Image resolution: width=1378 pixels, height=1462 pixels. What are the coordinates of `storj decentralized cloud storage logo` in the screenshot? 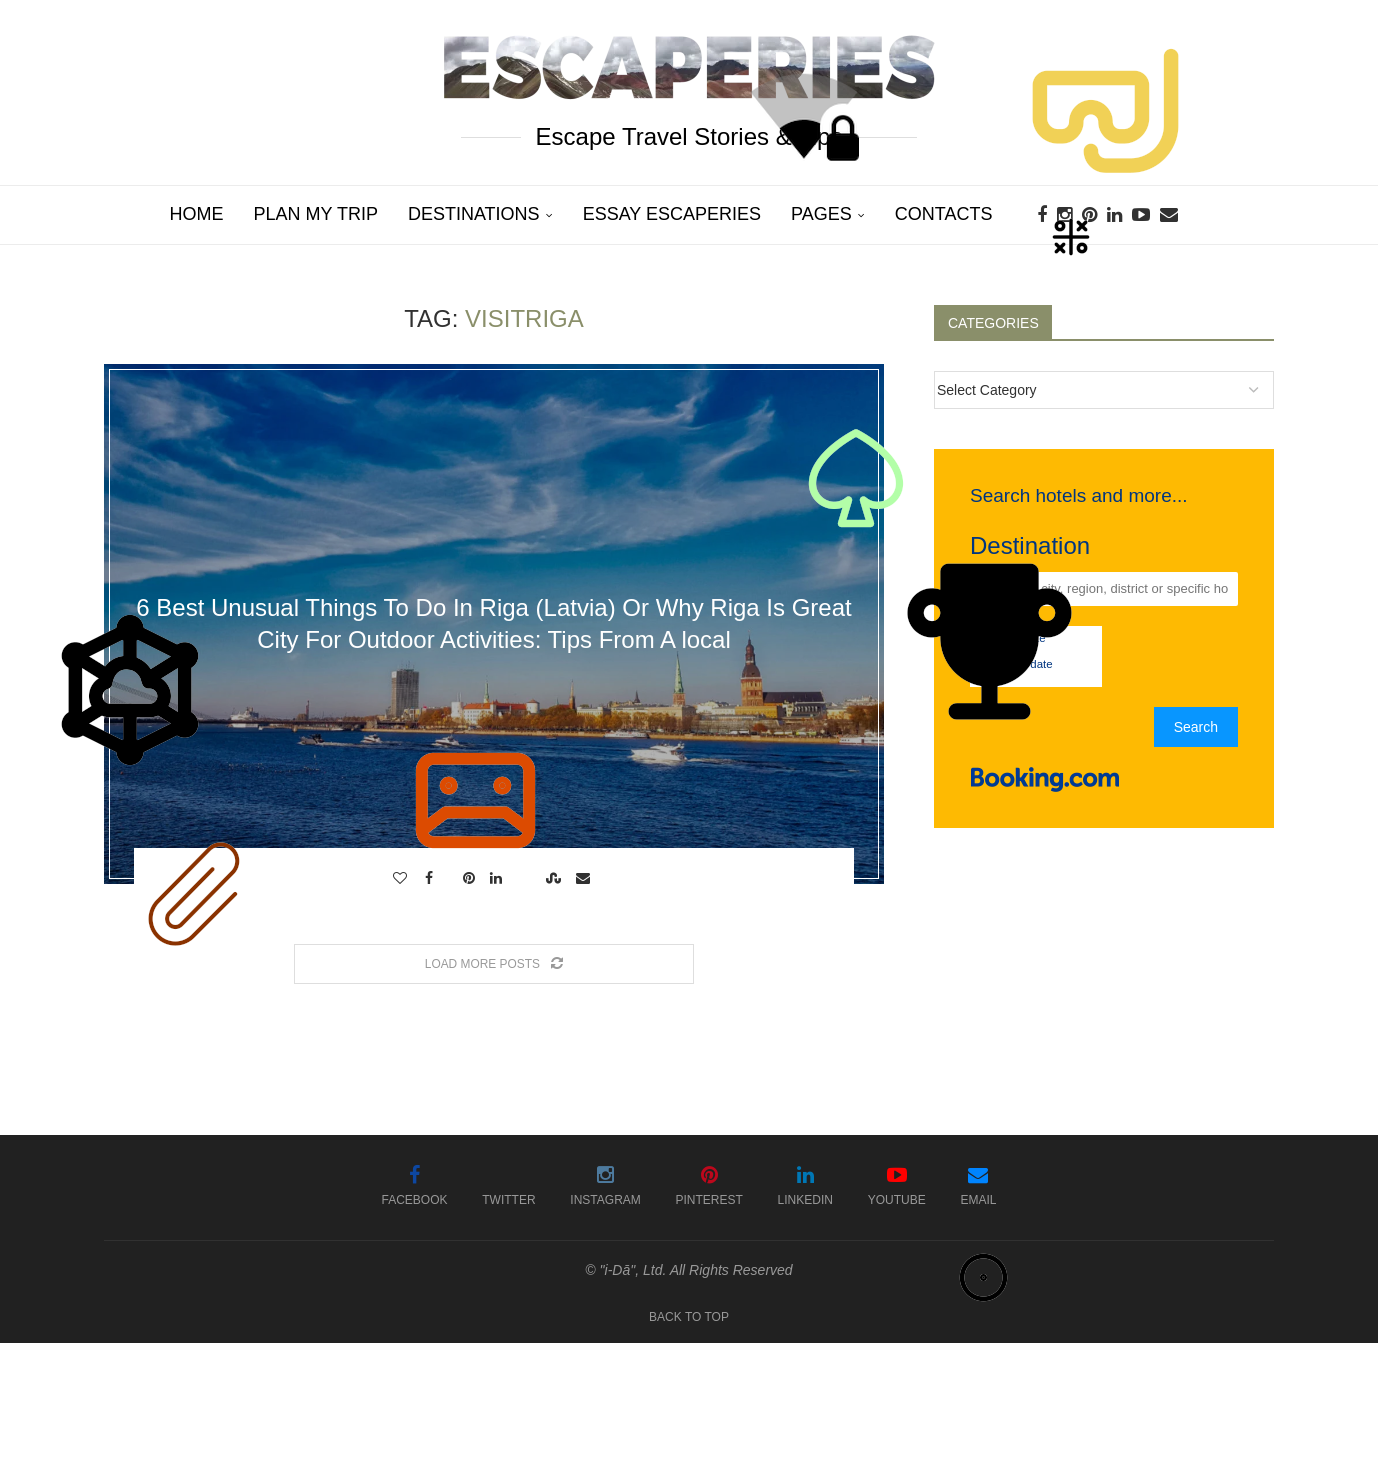 It's located at (130, 690).